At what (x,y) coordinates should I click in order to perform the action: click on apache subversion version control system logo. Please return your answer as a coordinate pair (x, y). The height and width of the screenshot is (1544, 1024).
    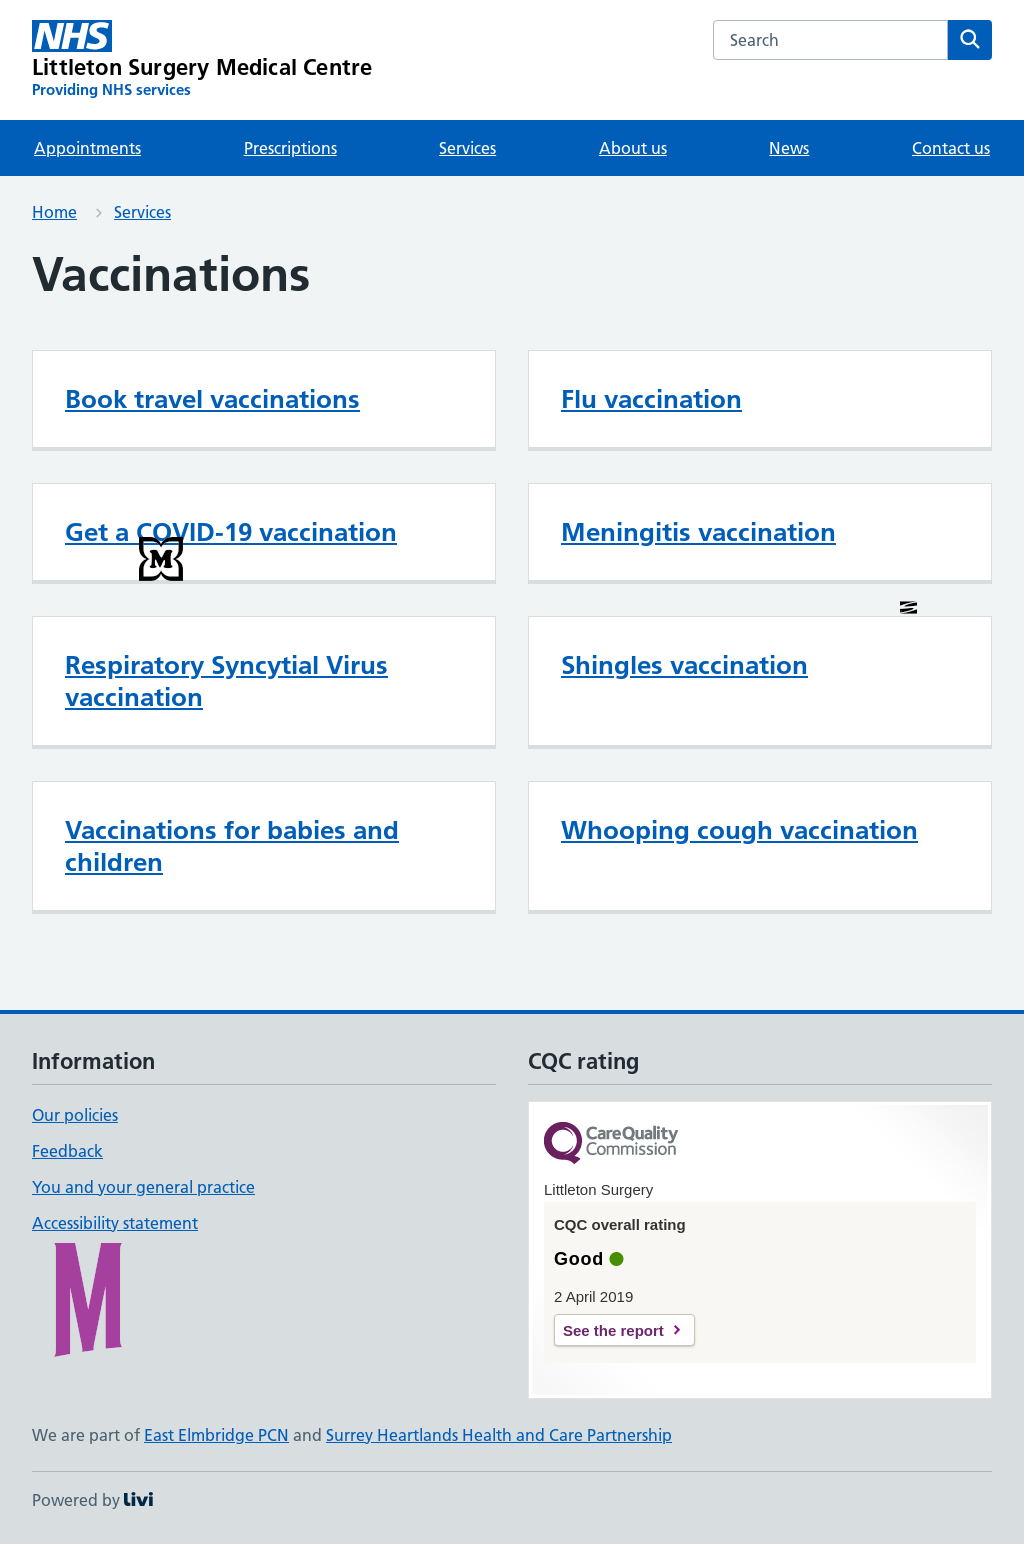
    Looking at the image, I should click on (908, 607).